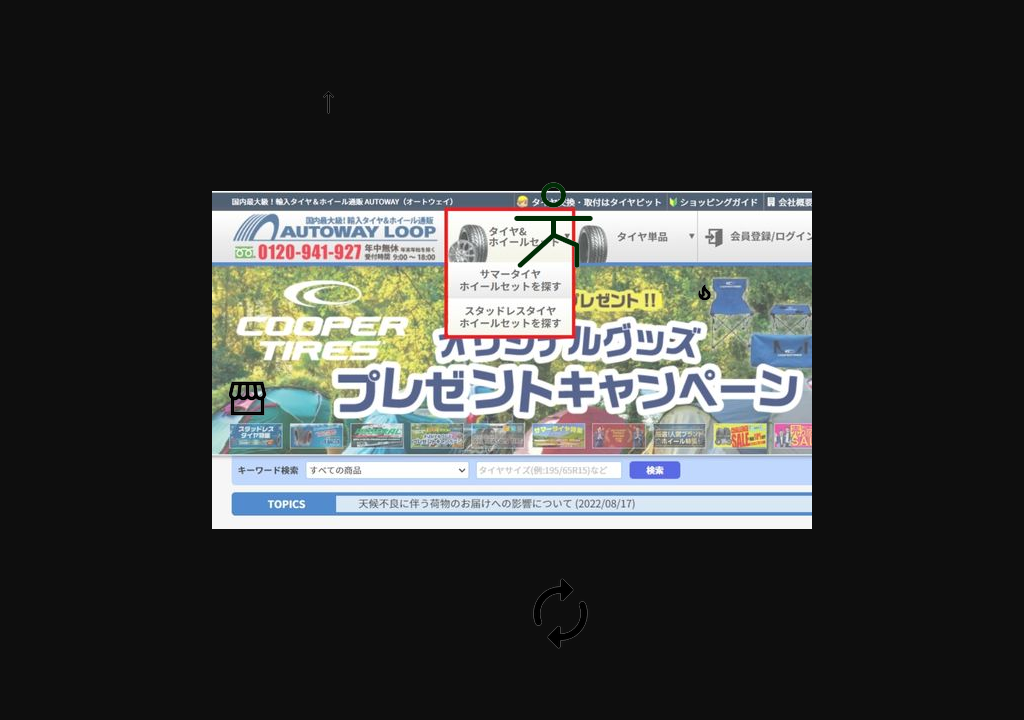 This screenshot has width=1024, height=720. What do you see at coordinates (560, 613) in the screenshot?
I see `refresh or reload content` at bounding box center [560, 613].